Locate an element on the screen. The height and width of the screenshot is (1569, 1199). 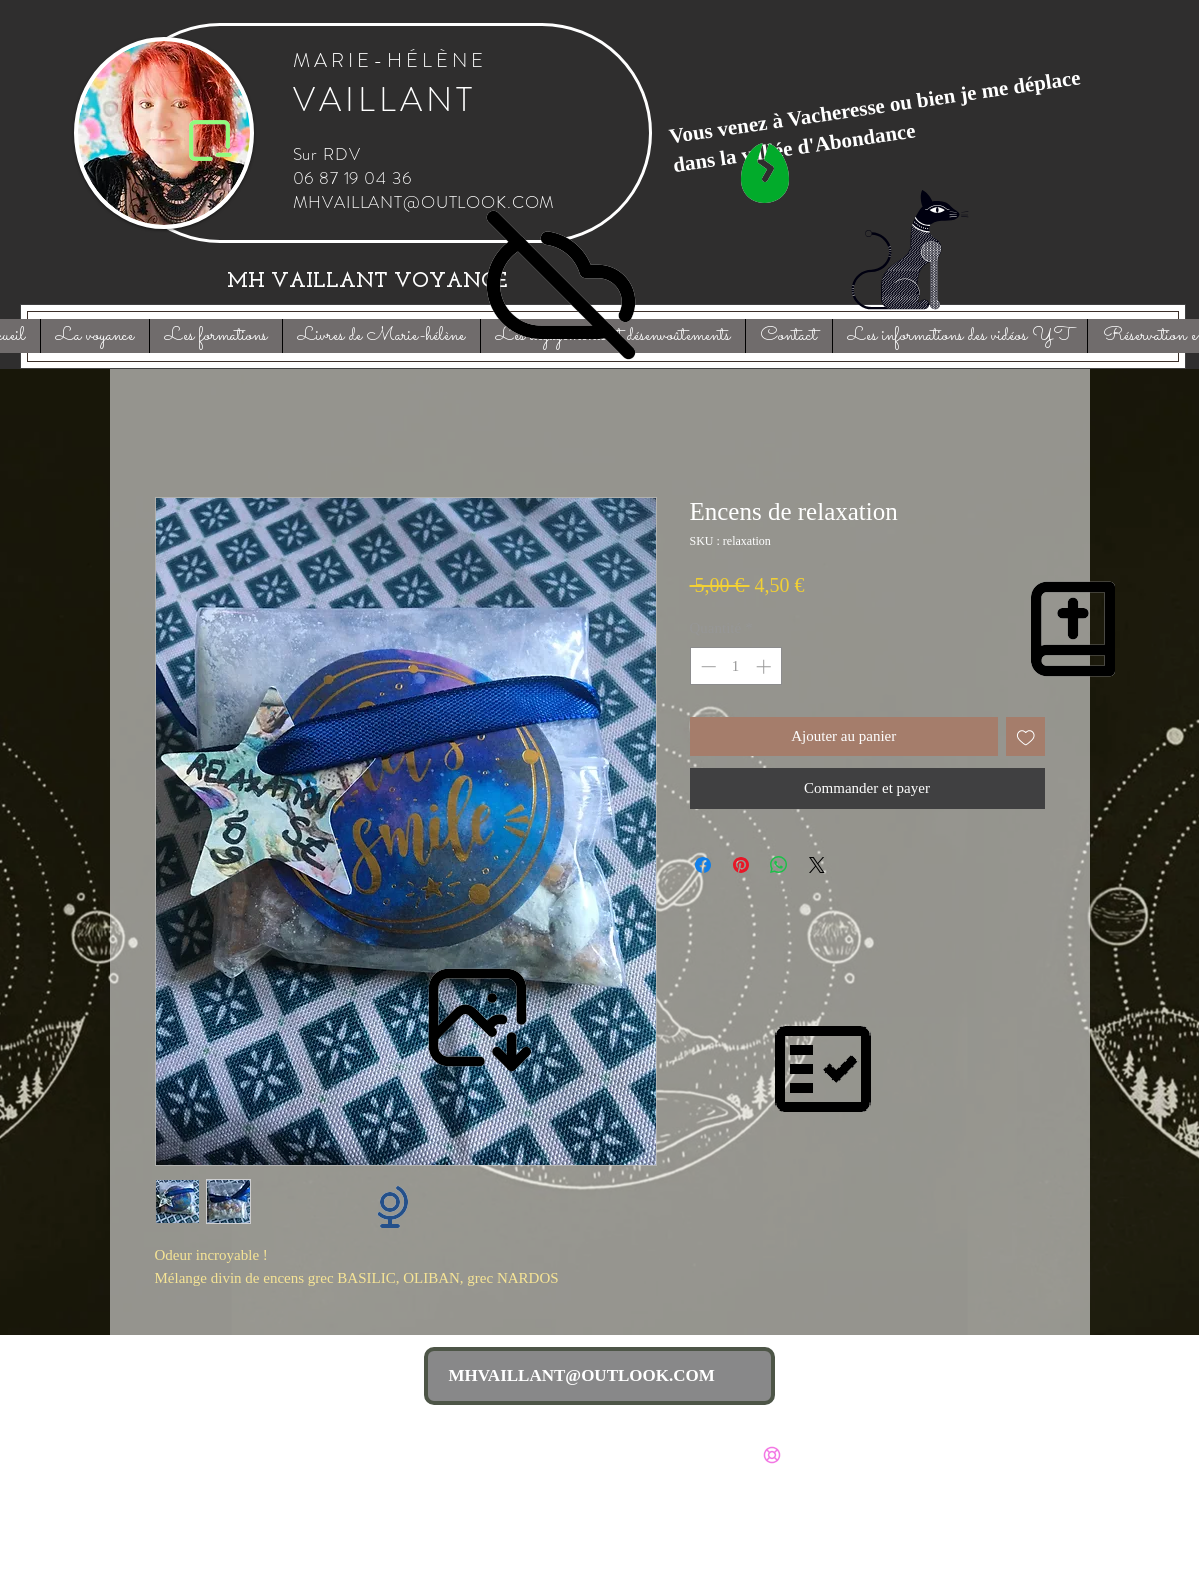
indicates offline or disconnected from cloud services is located at coordinates (561, 285).